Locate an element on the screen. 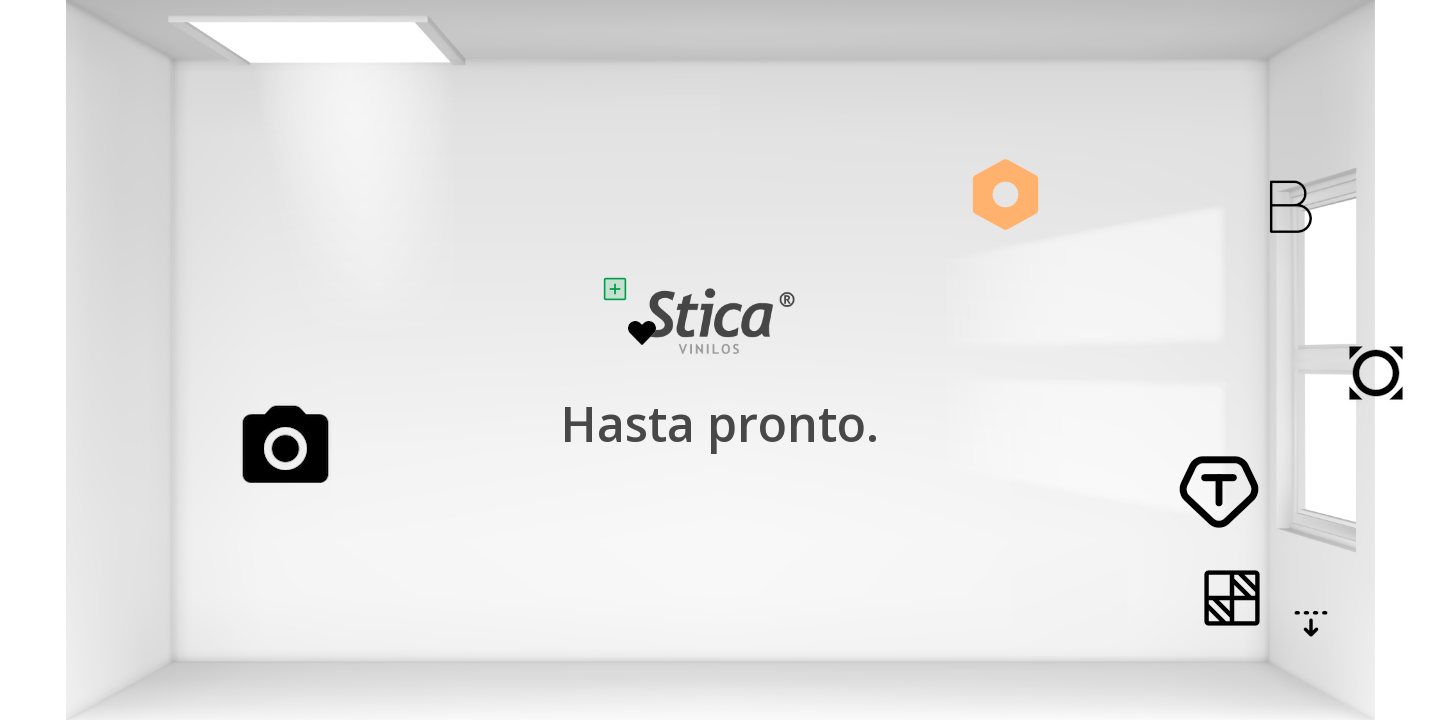 The width and height of the screenshot is (1440, 720). expand collapsed content below is located at coordinates (1311, 622).